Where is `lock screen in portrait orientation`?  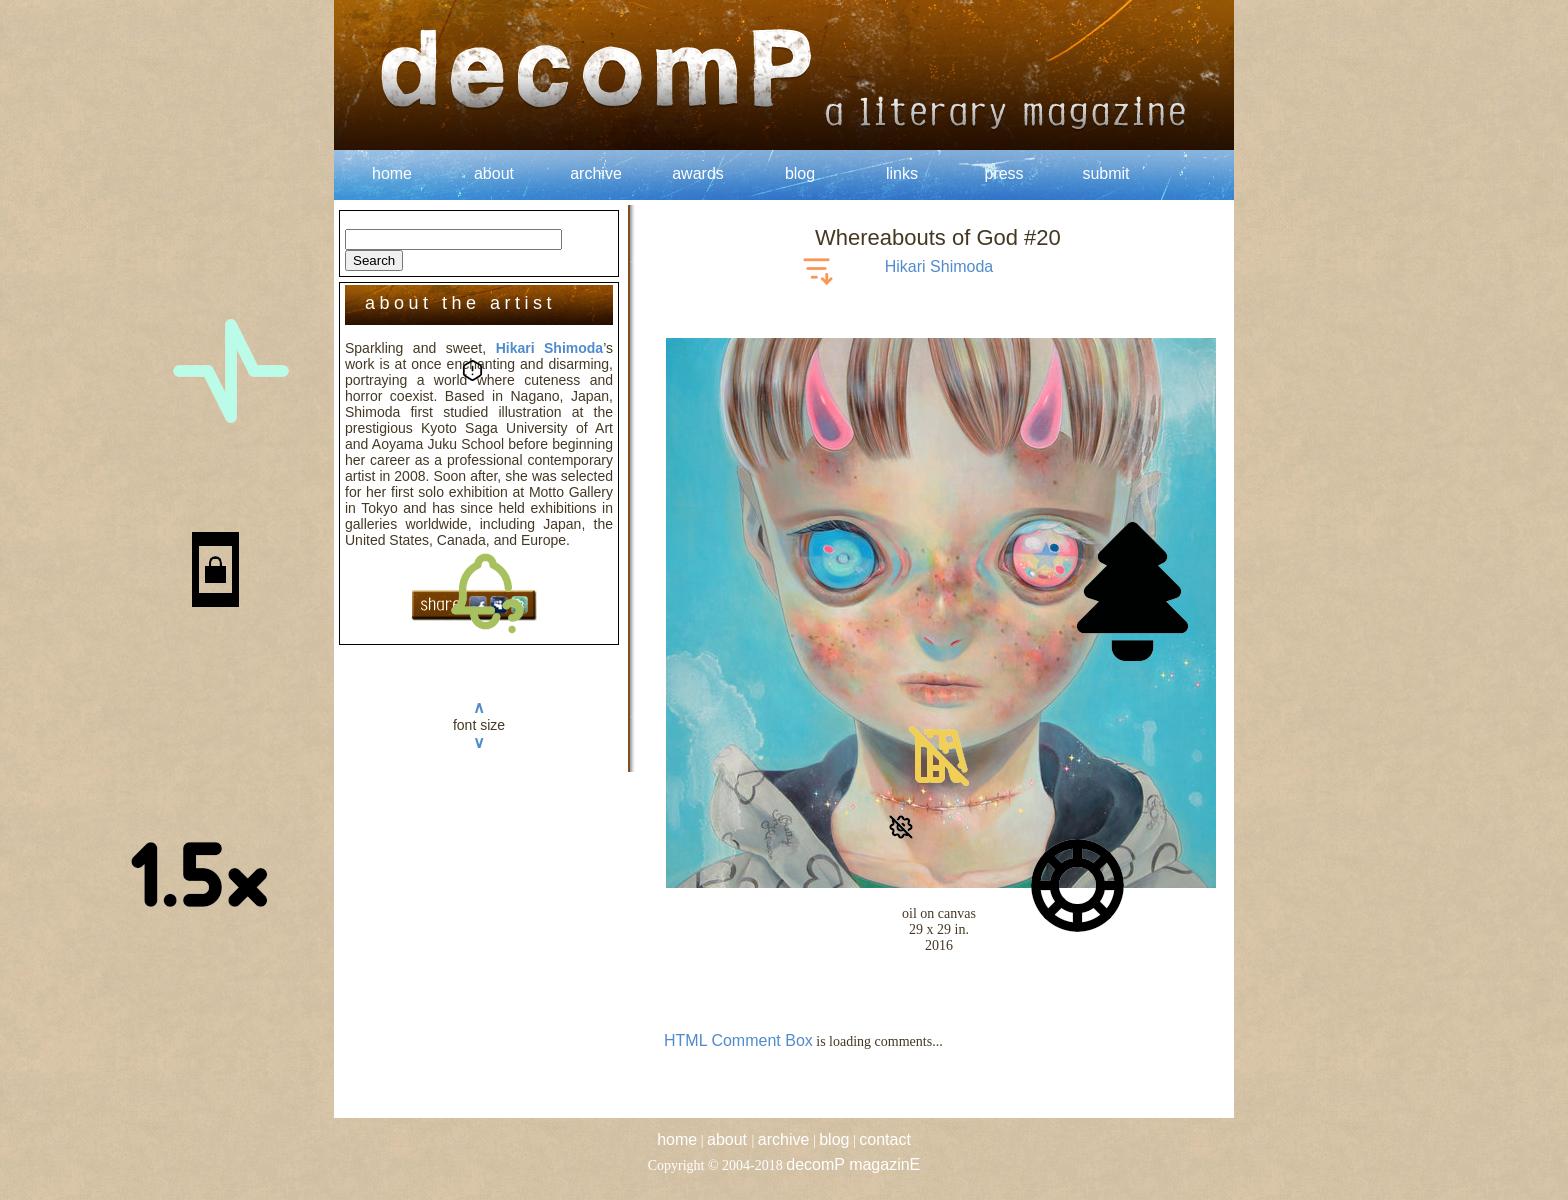 lock screen in portrait orientation is located at coordinates (215, 569).